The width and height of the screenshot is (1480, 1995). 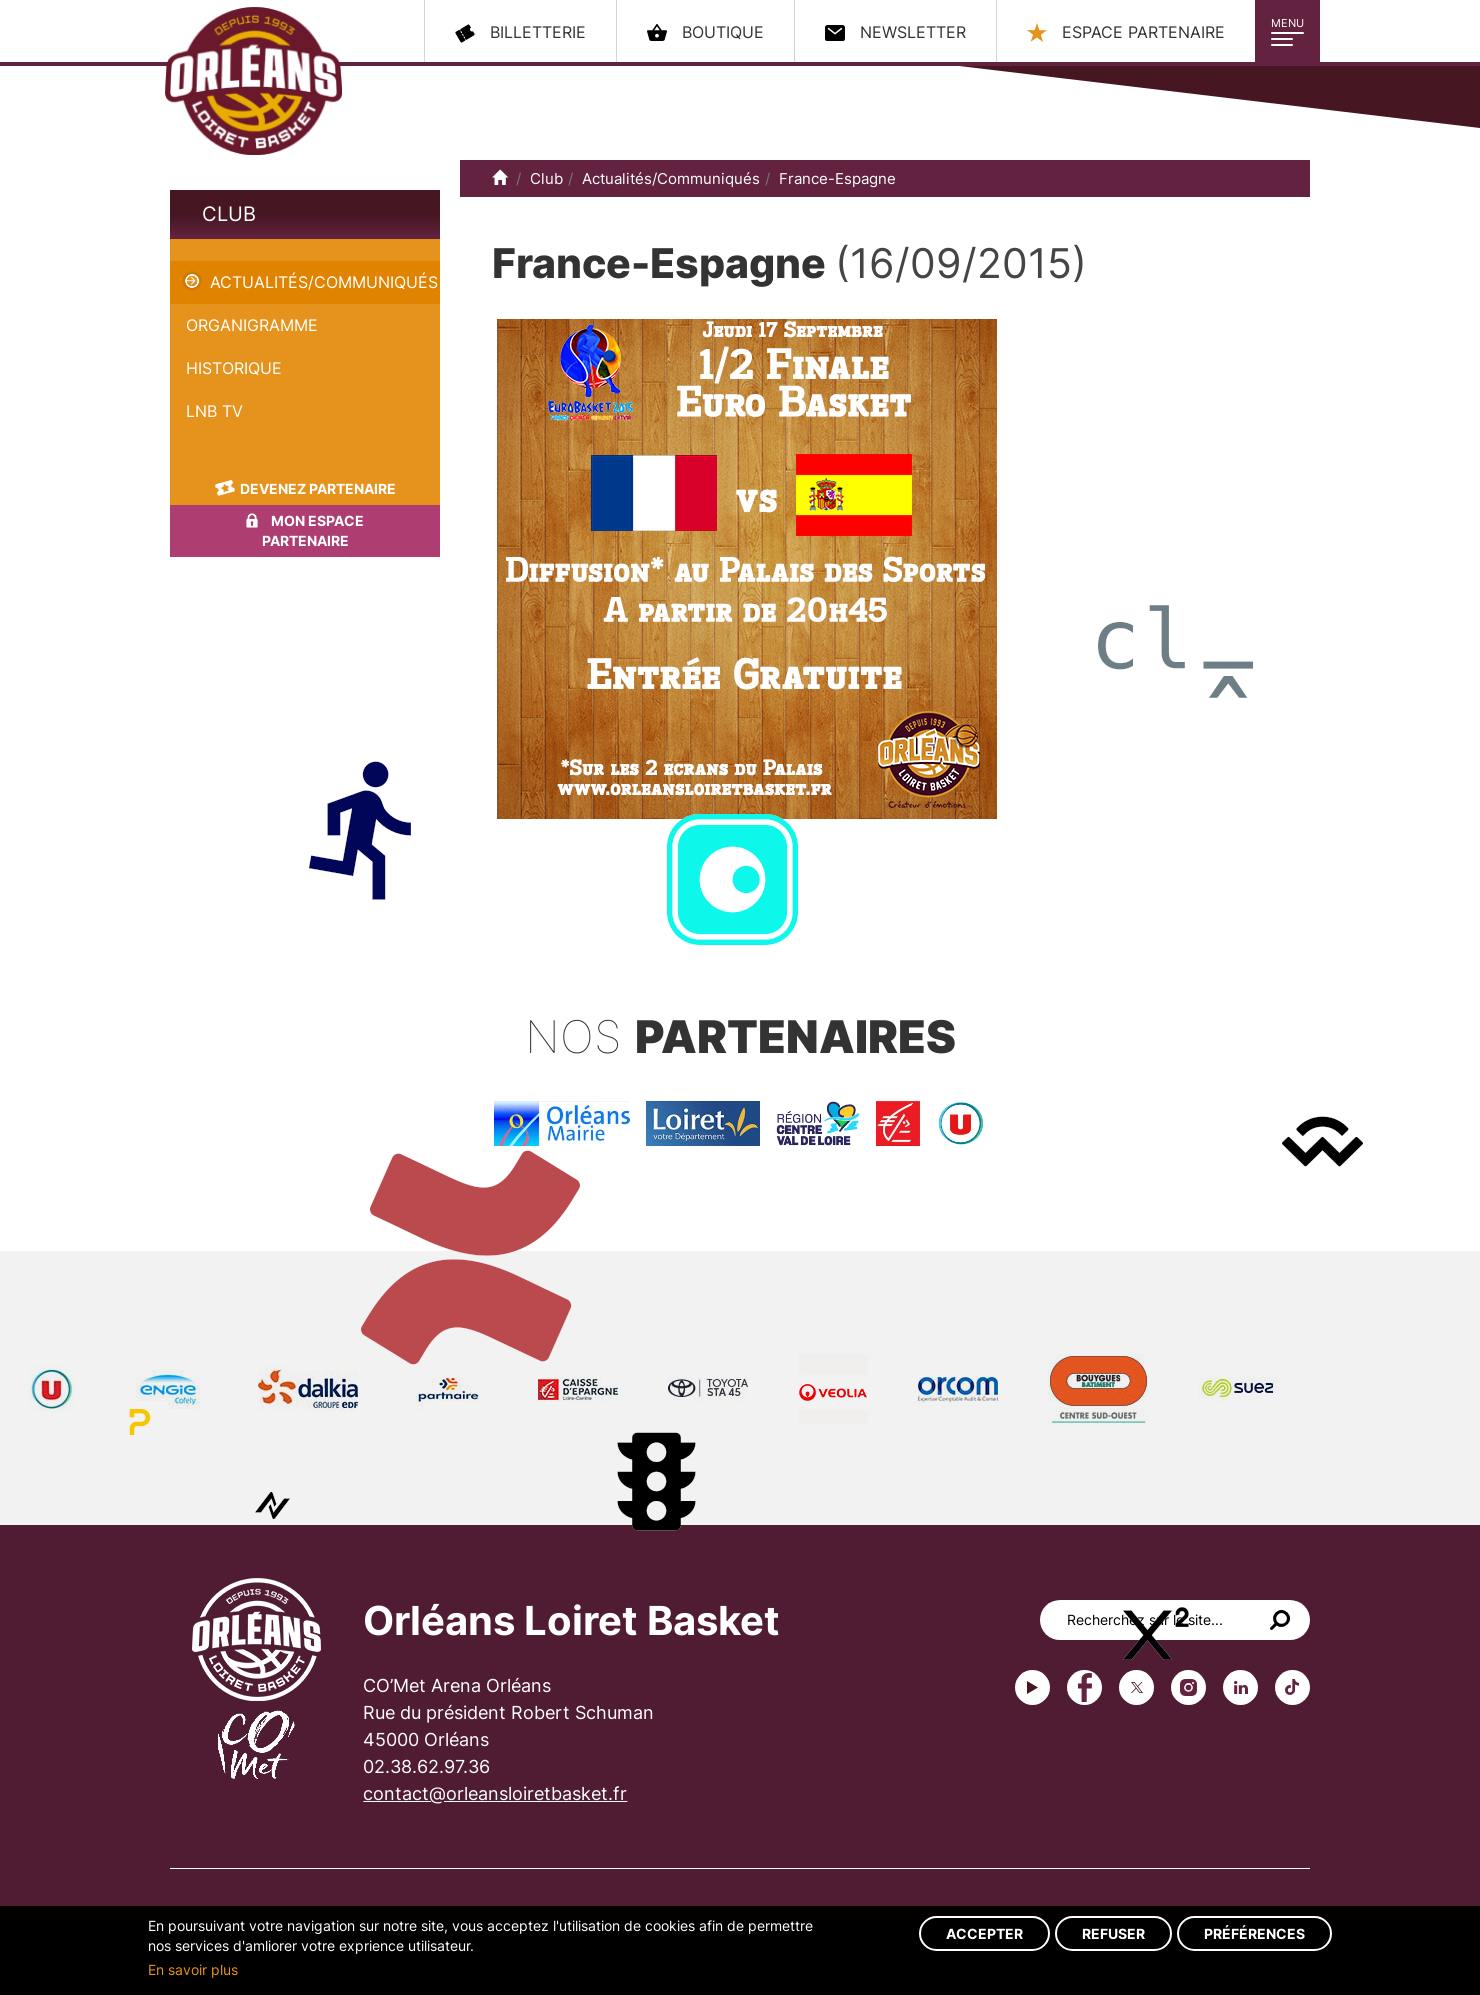 I want to click on view traffic conditions, so click(x=656, y=1481).